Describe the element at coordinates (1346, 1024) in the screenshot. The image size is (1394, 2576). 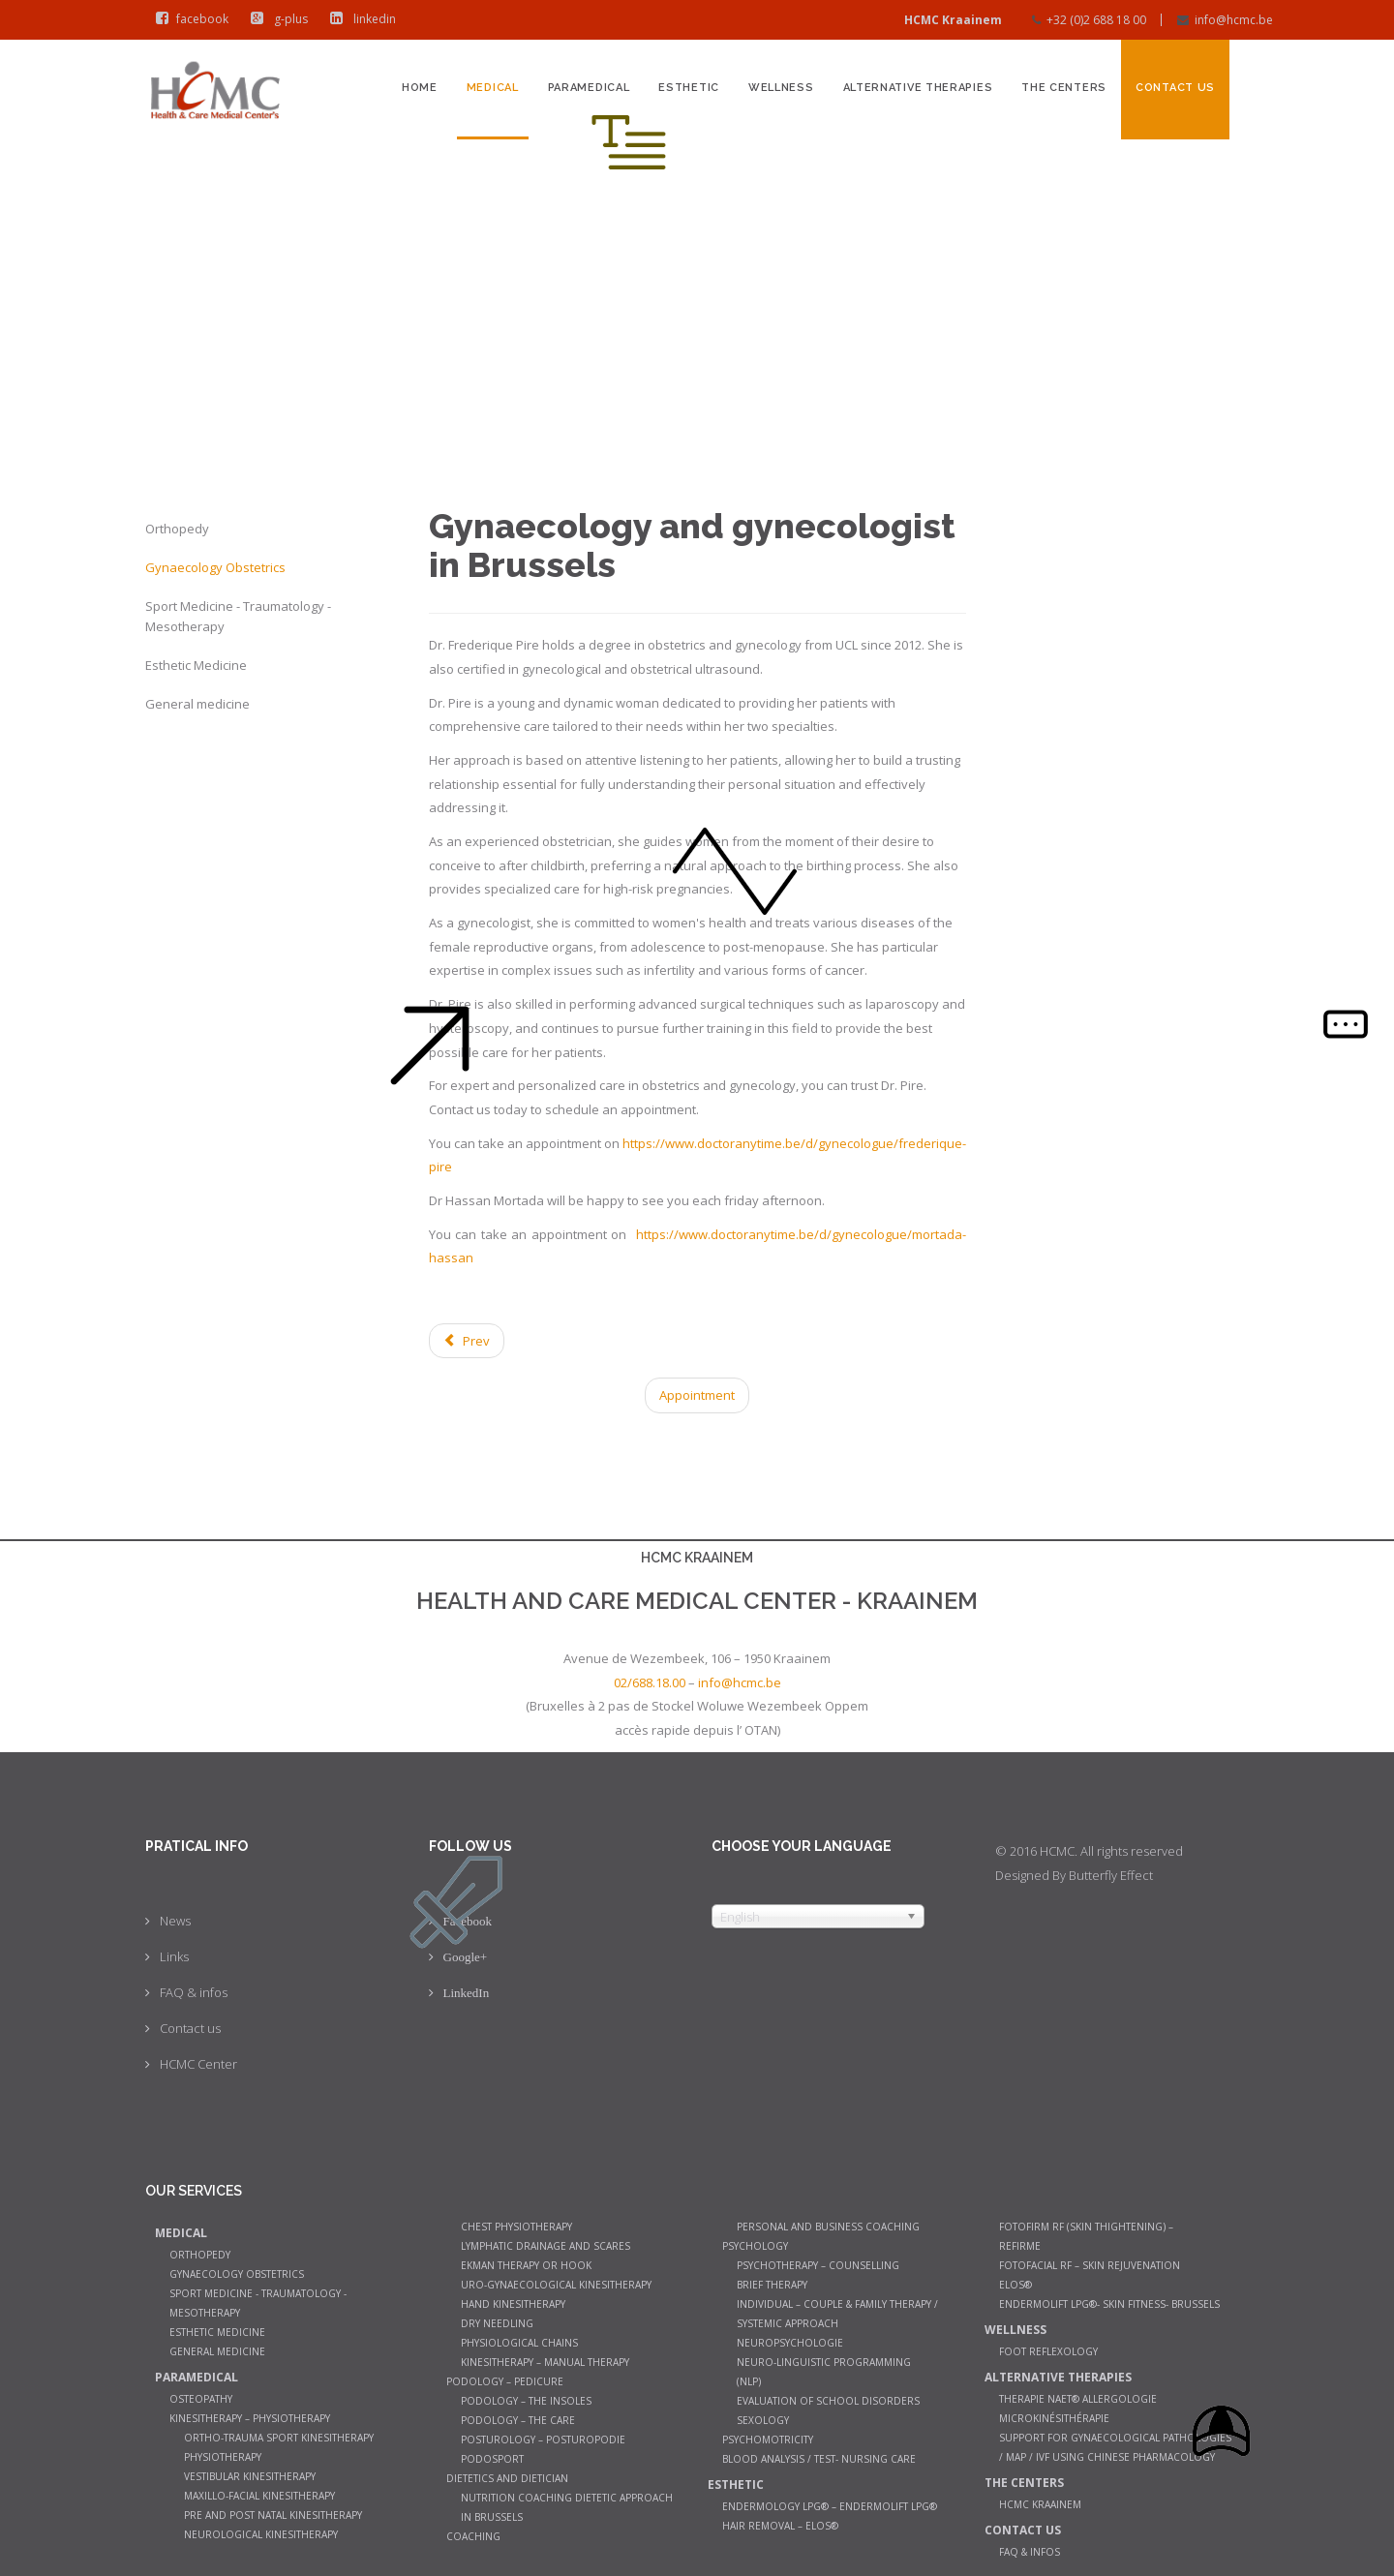
I see `indicates more options or actions available` at that location.